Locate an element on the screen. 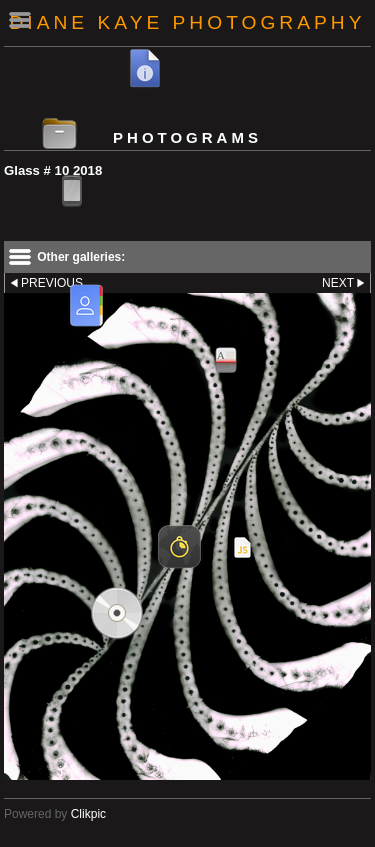 Image resolution: width=375 pixels, height=847 pixels. open the file manager application is located at coordinates (59, 133).